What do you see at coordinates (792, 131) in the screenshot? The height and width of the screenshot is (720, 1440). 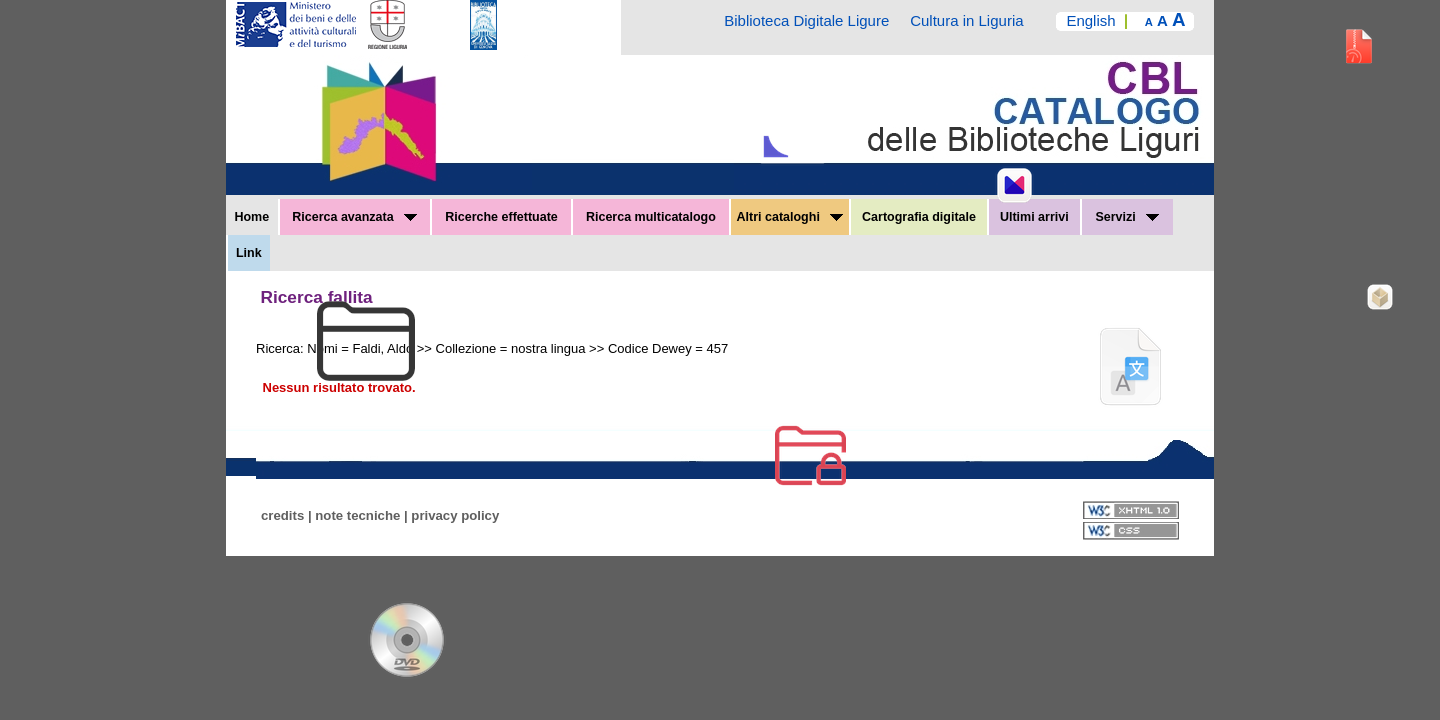 I see `access text generator tools in iMovie` at bounding box center [792, 131].